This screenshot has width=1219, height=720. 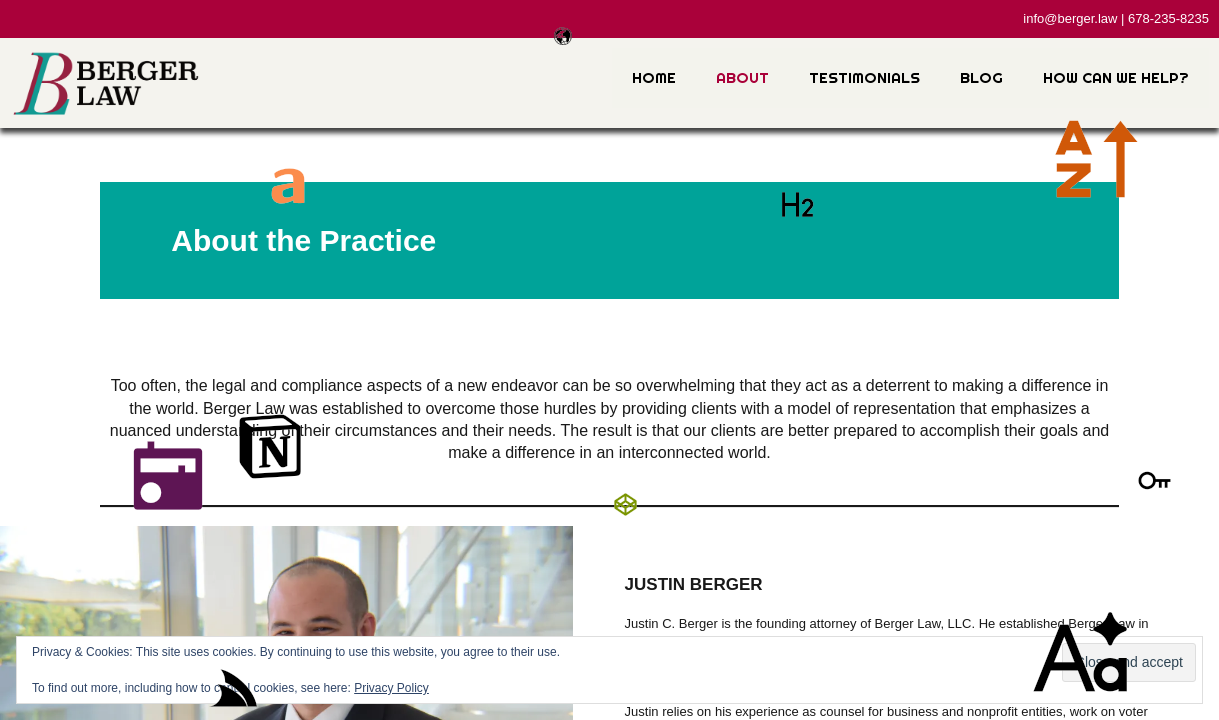 What do you see at coordinates (1081, 658) in the screenshot?
I see `adjust text size with AI assistance` at bounding box center [1081, 658].